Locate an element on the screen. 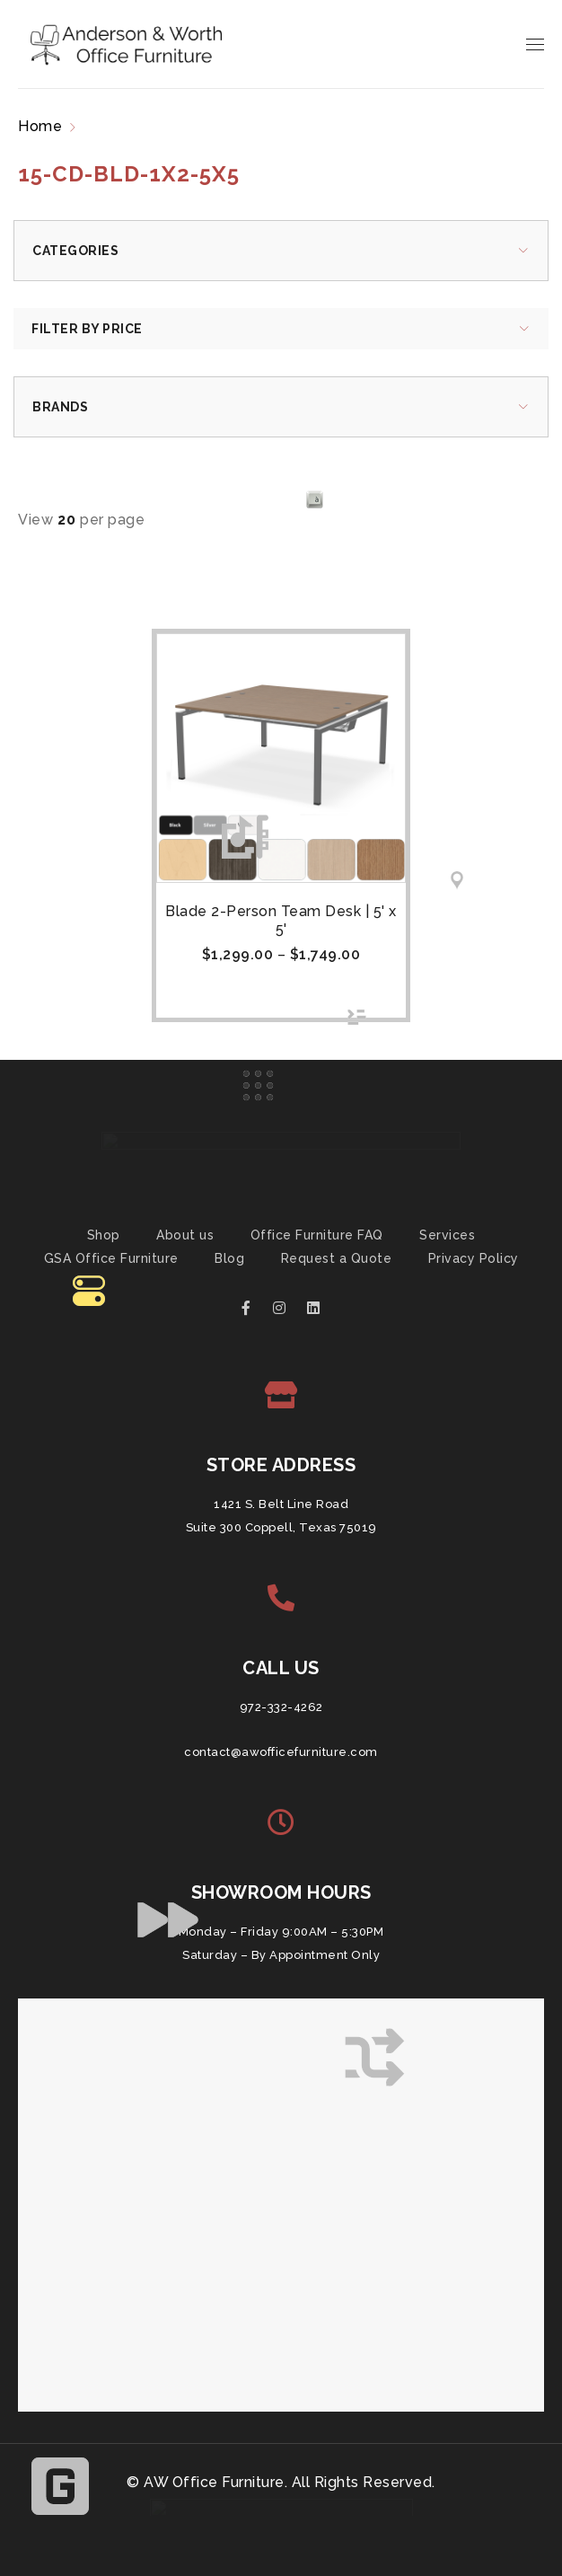  view all applications is located at coordinates (258, 1085).